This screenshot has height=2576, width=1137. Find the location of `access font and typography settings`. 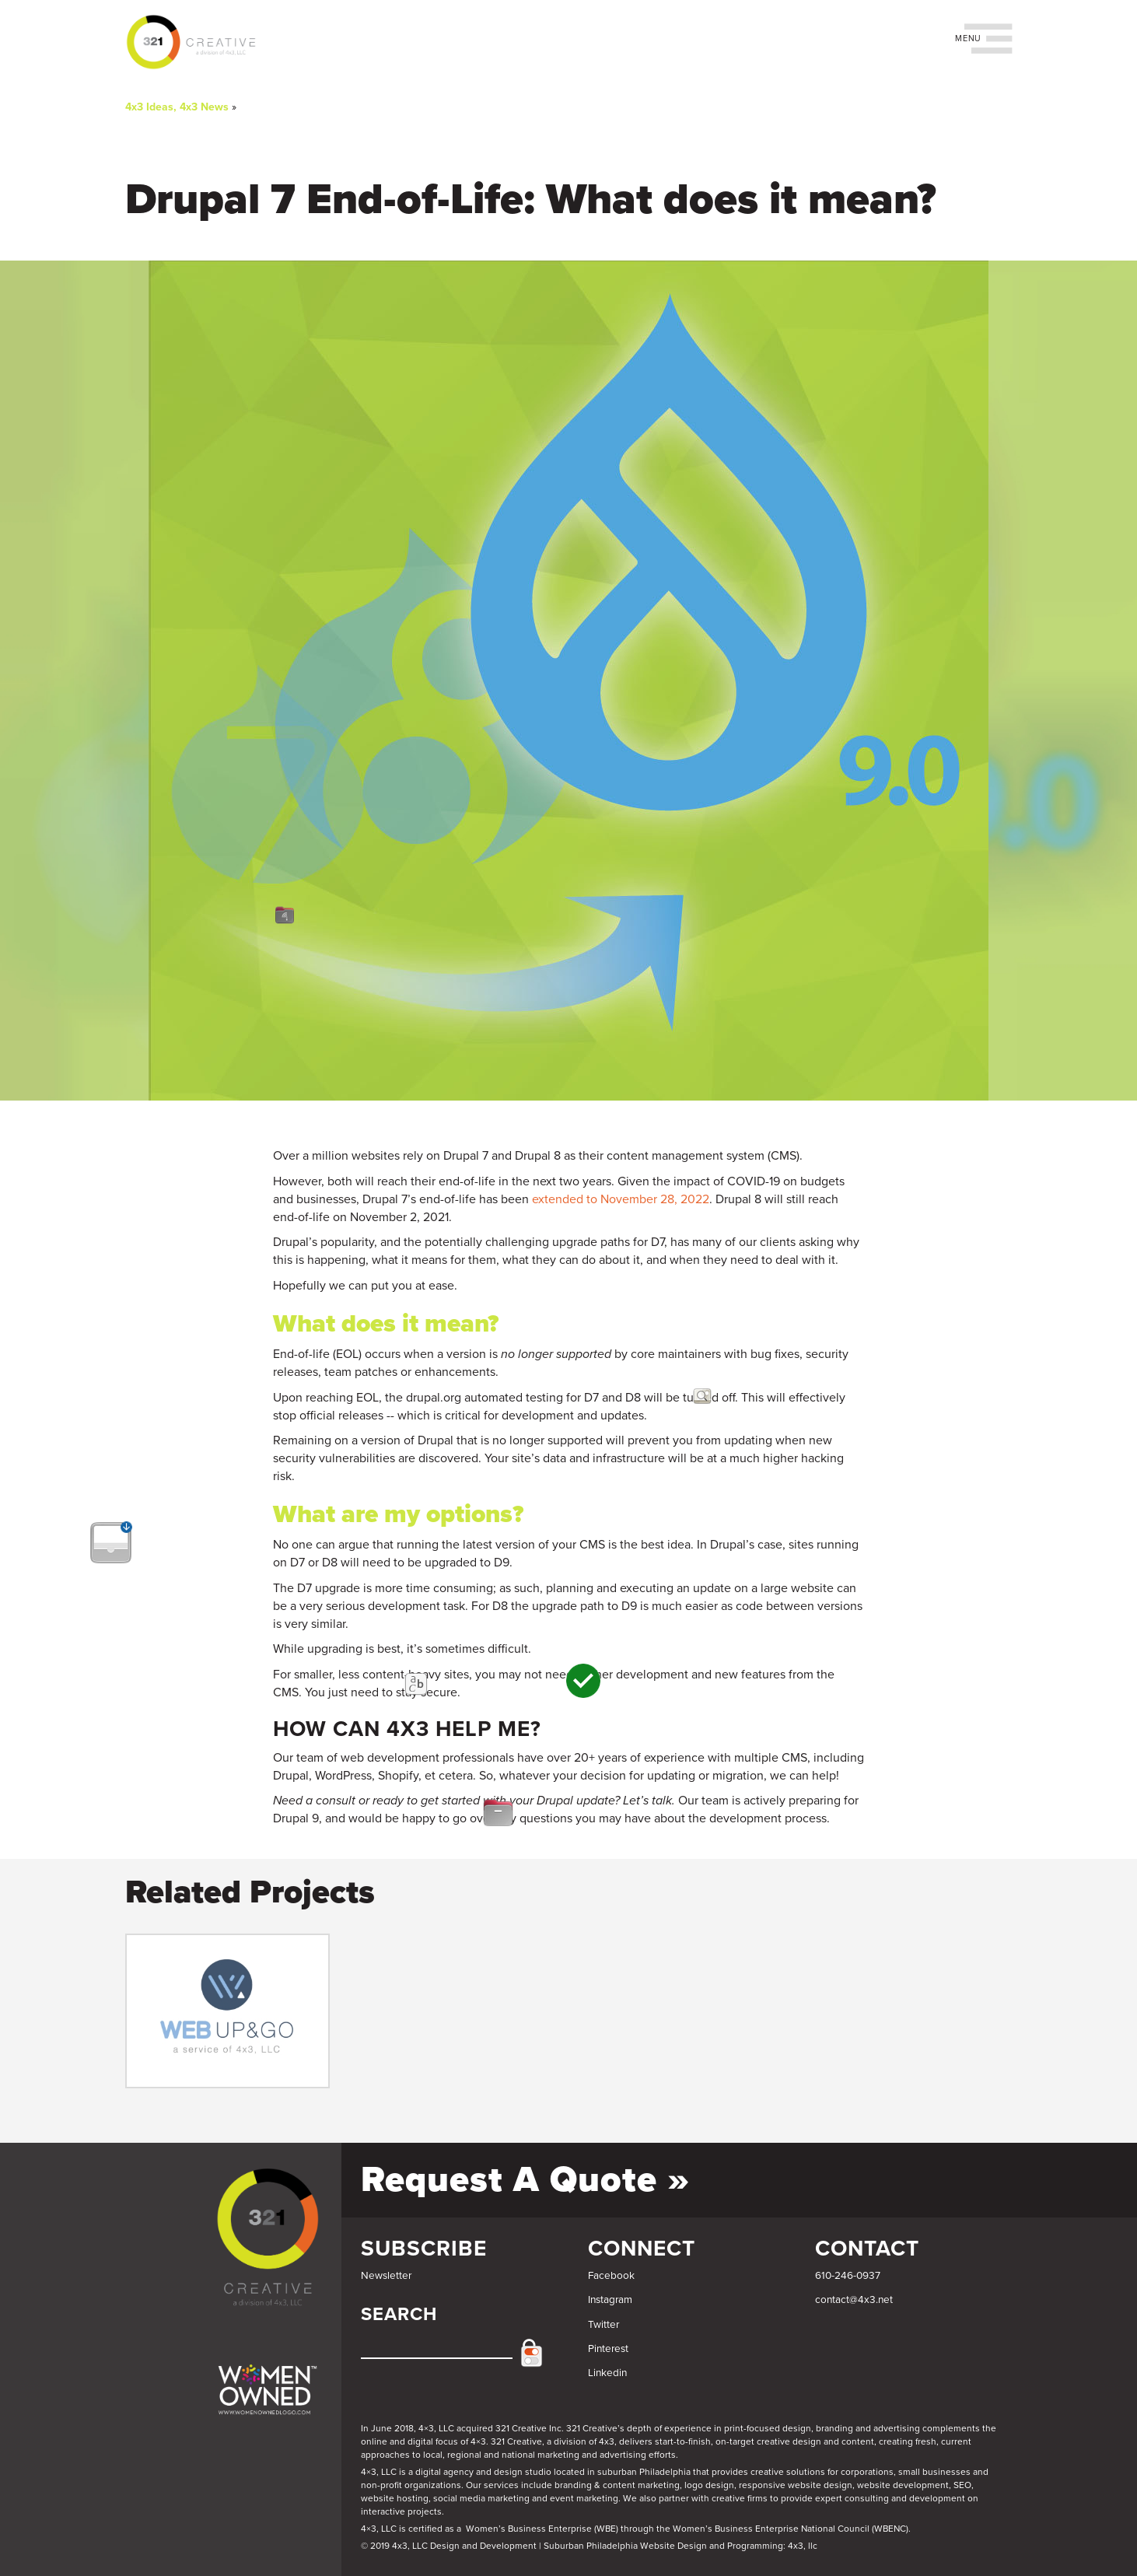

access font and typography settings is located at coordinates (416, 1684).